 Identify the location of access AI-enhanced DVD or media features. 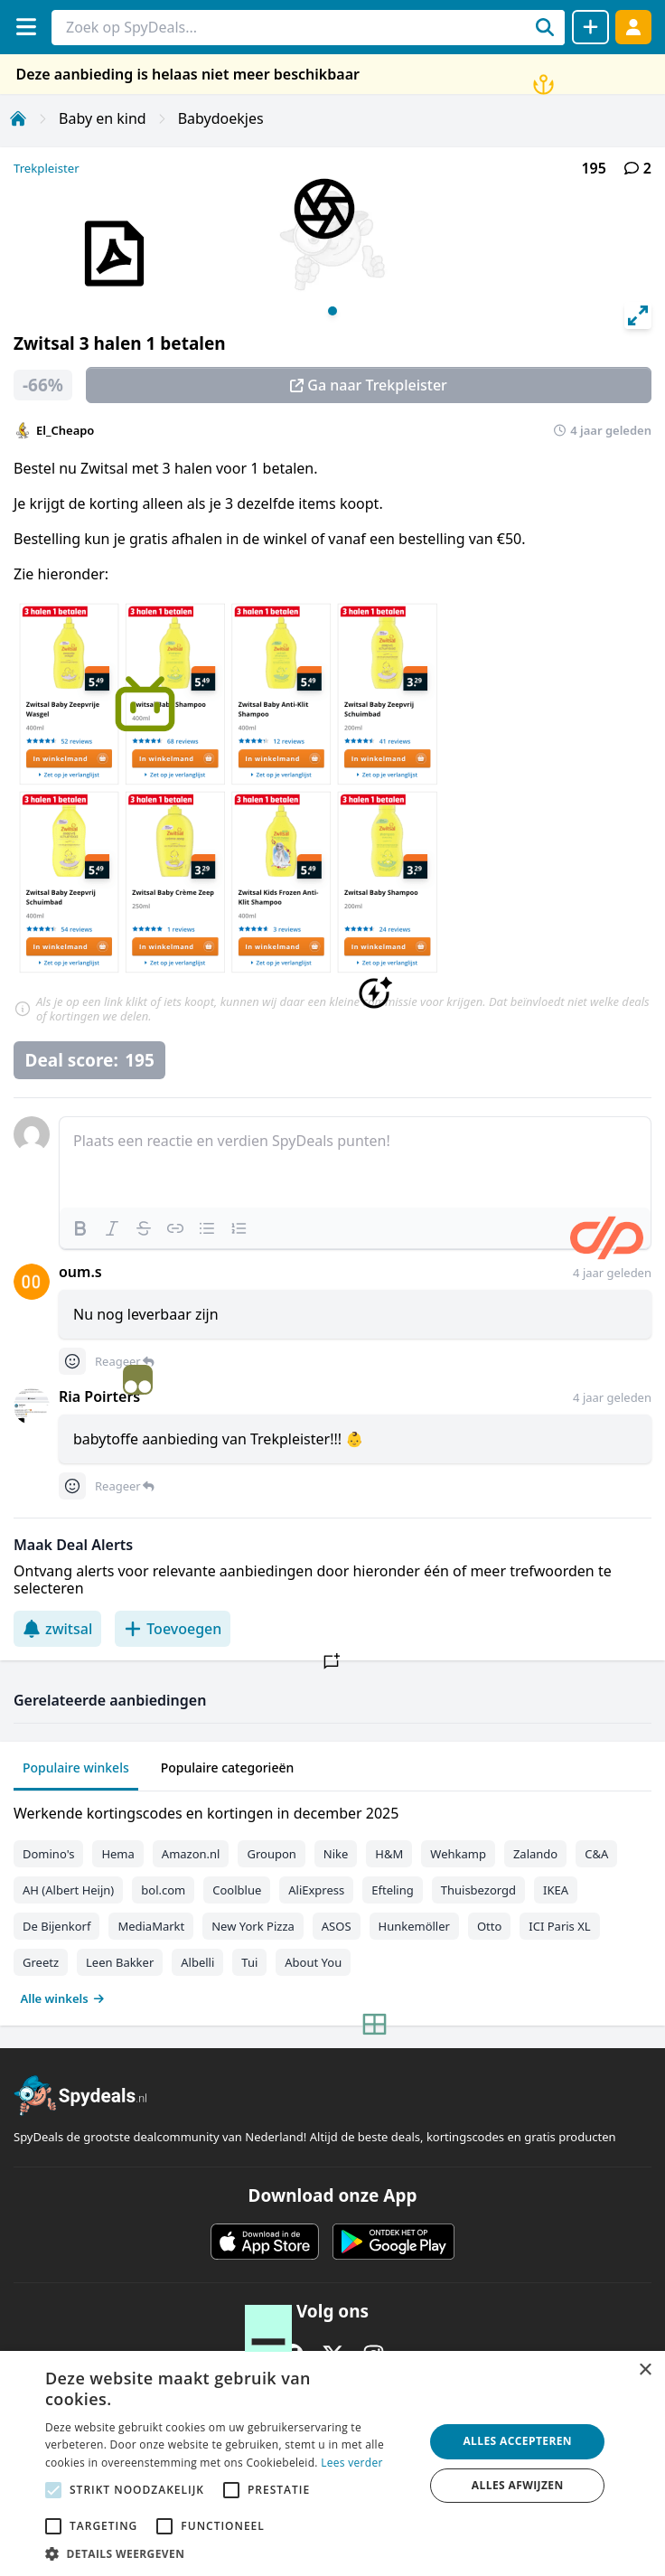
(374, 993).